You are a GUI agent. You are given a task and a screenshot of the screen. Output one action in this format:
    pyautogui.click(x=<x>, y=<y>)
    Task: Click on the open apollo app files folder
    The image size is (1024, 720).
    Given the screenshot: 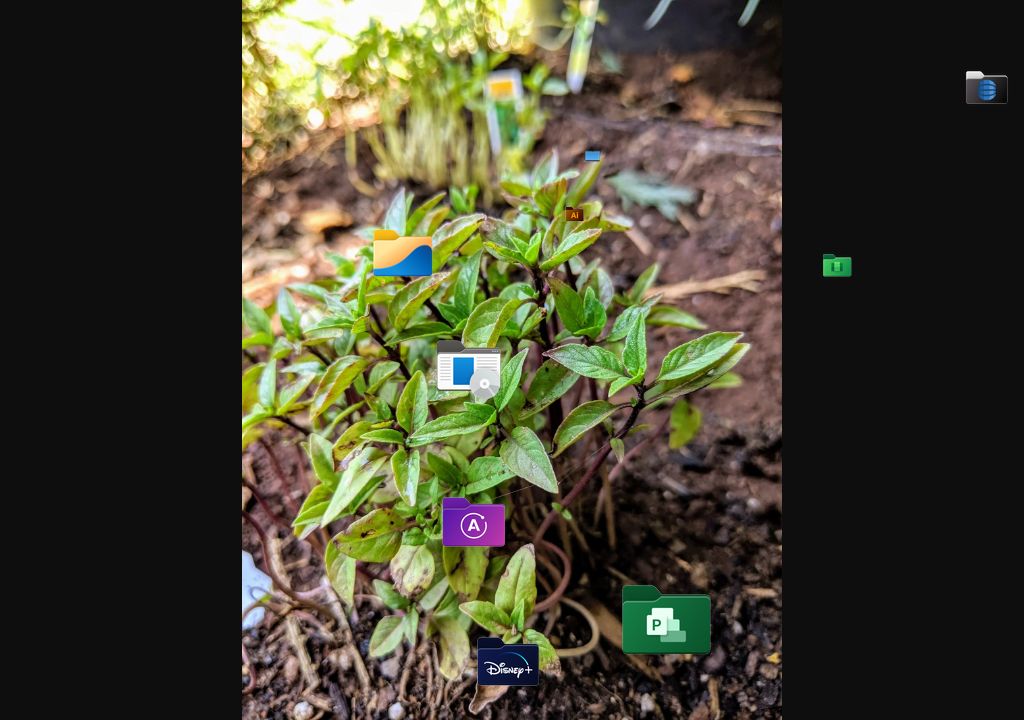 What is the action you would take?
    pyautogui.click(x=473, y=523)
    